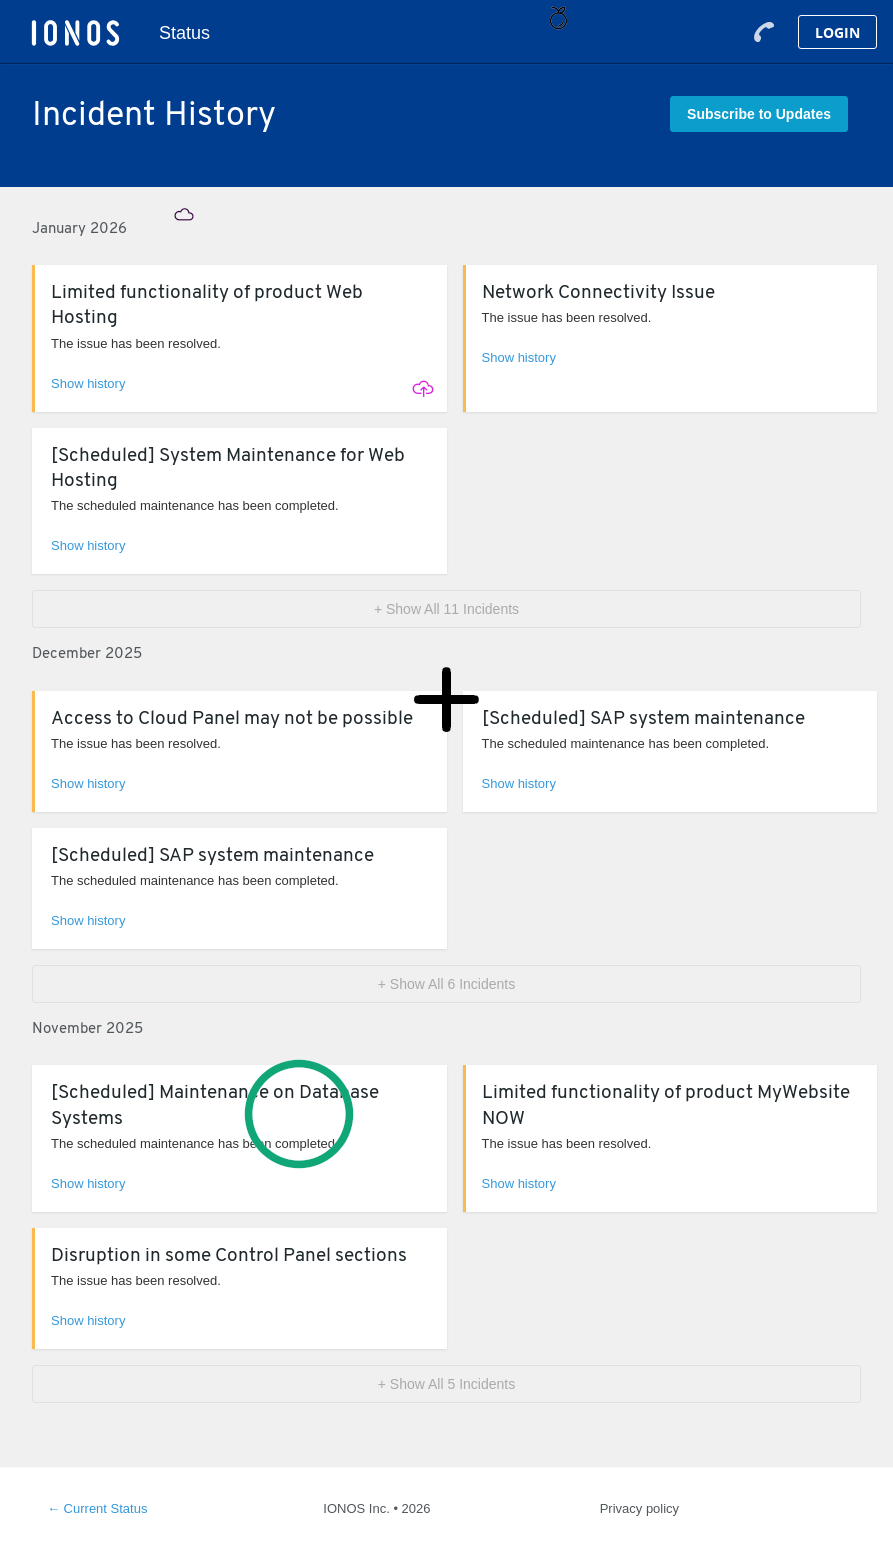  Describe the element at coordinates (446, 699) in the screenshot. I see `add a new item` at that location.